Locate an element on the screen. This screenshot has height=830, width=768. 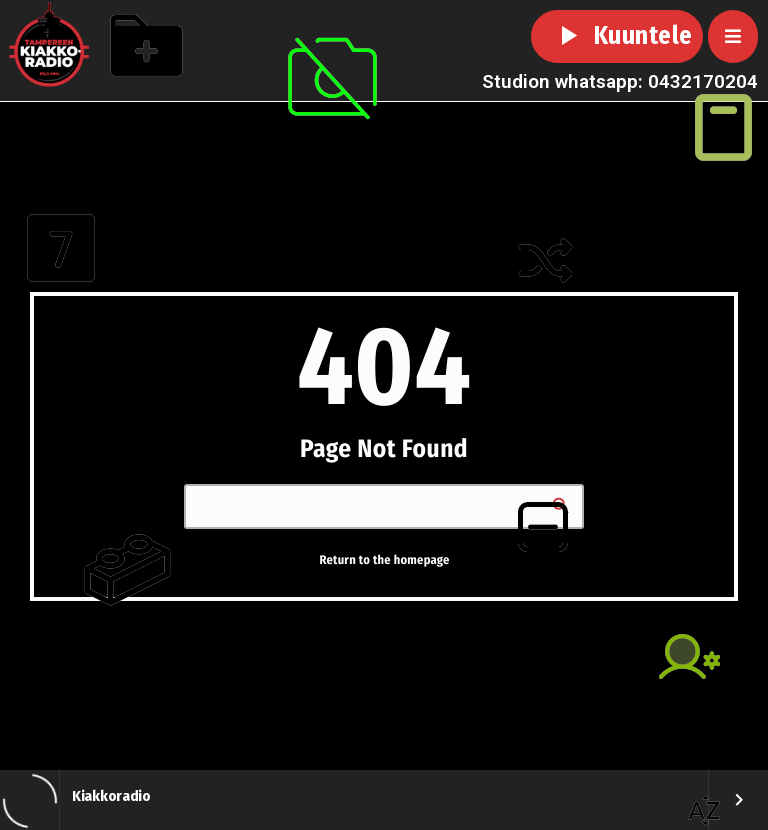
access user settings or preferences is located at coordinates (687, 658).